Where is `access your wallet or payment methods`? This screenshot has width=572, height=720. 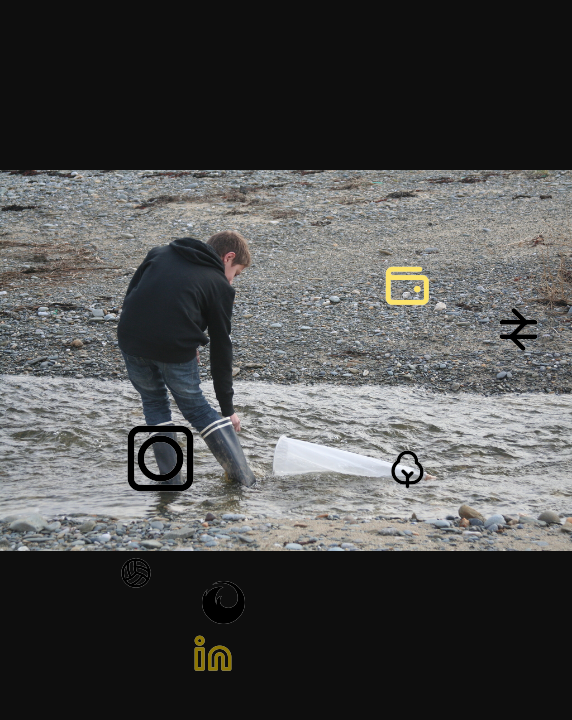
access your wallet or payment methods is located at coordinates (406, 287).